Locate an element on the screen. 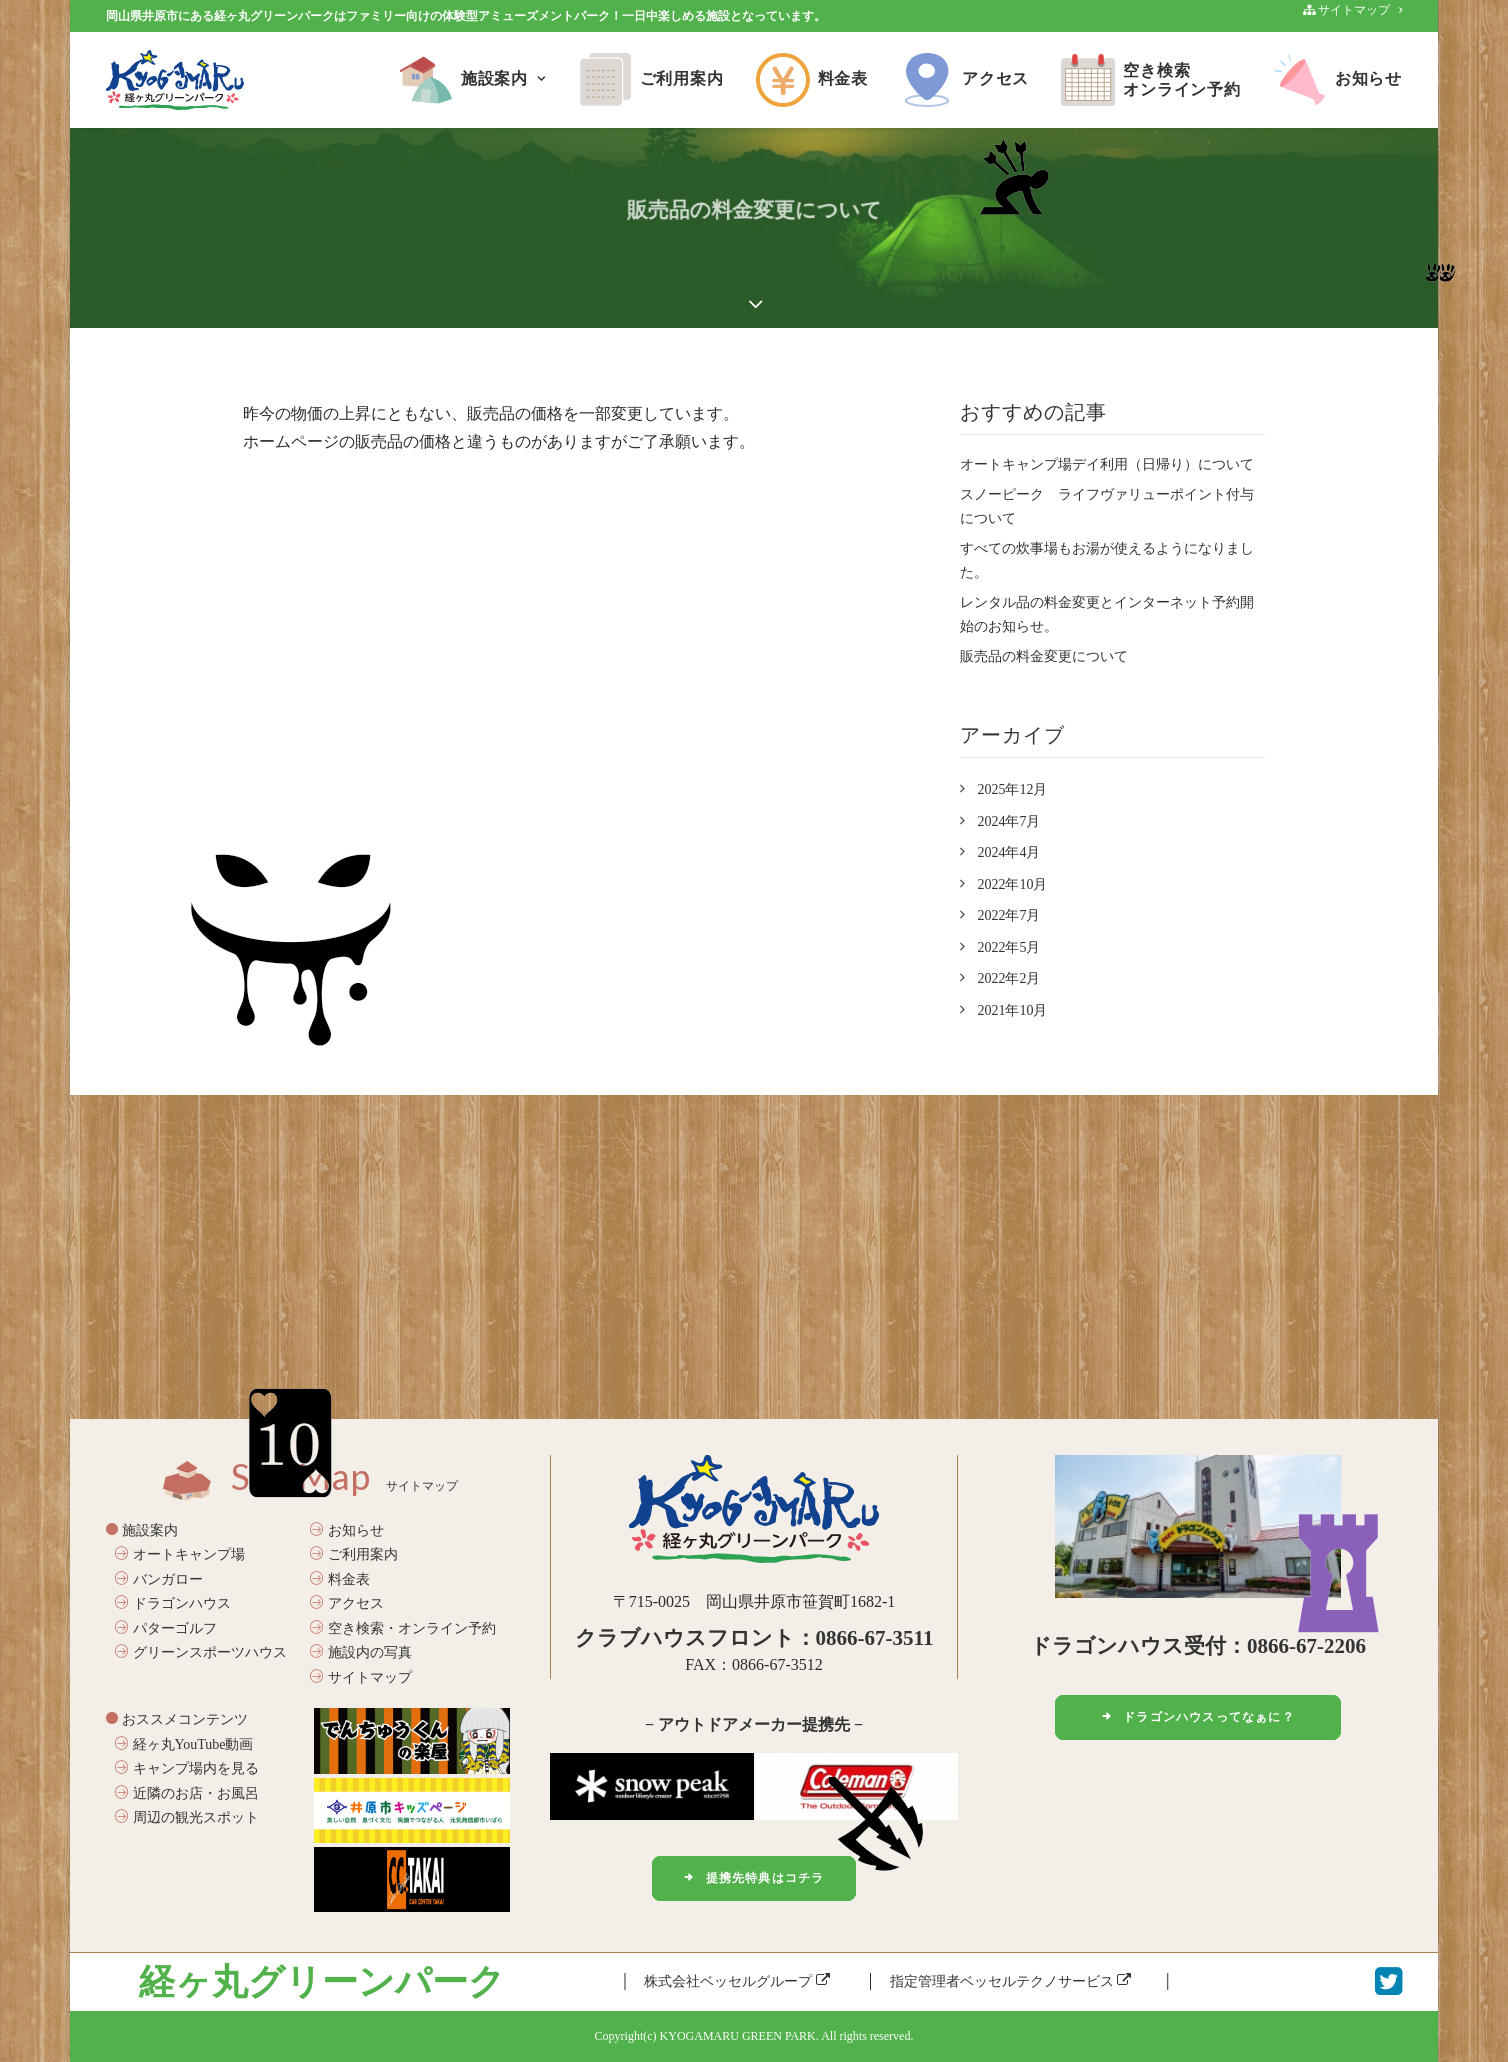 The width and height of the screenshot is (1508, 2062). ten of hearts playing card is located at coordinates (290, 1443).